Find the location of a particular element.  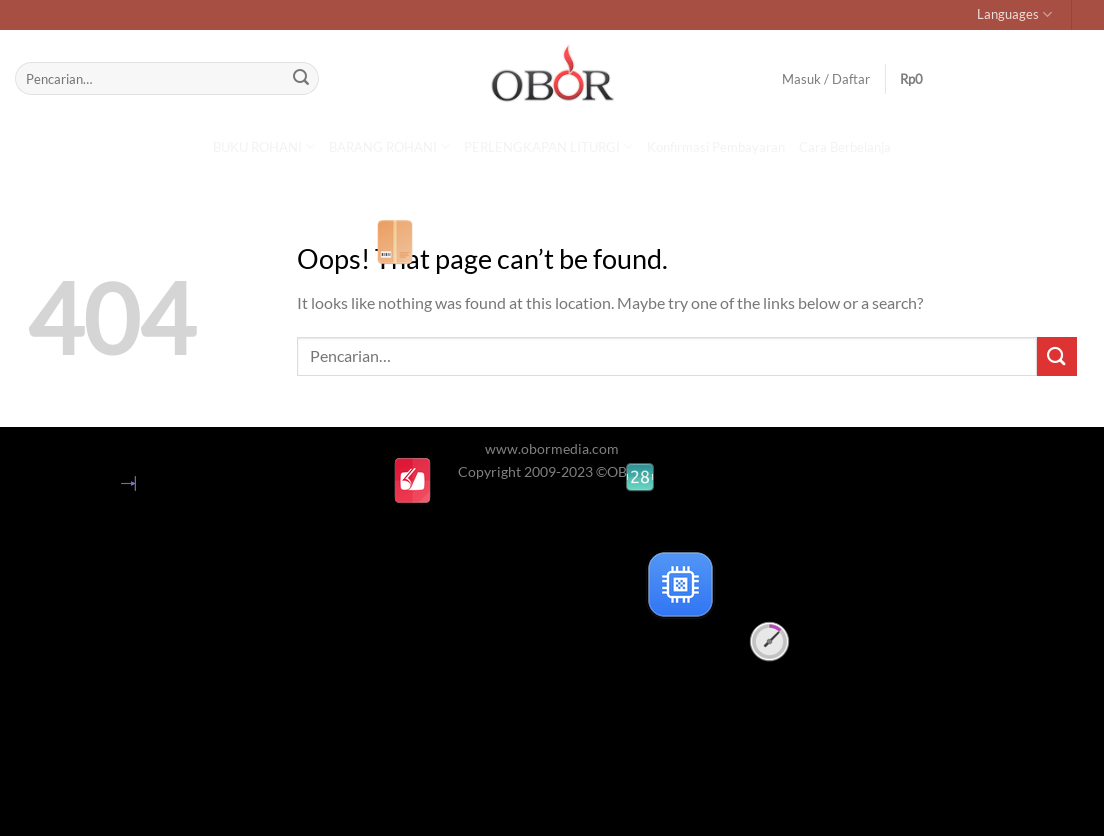

open sysprof system profiler application is located at coordinates (769, 641).